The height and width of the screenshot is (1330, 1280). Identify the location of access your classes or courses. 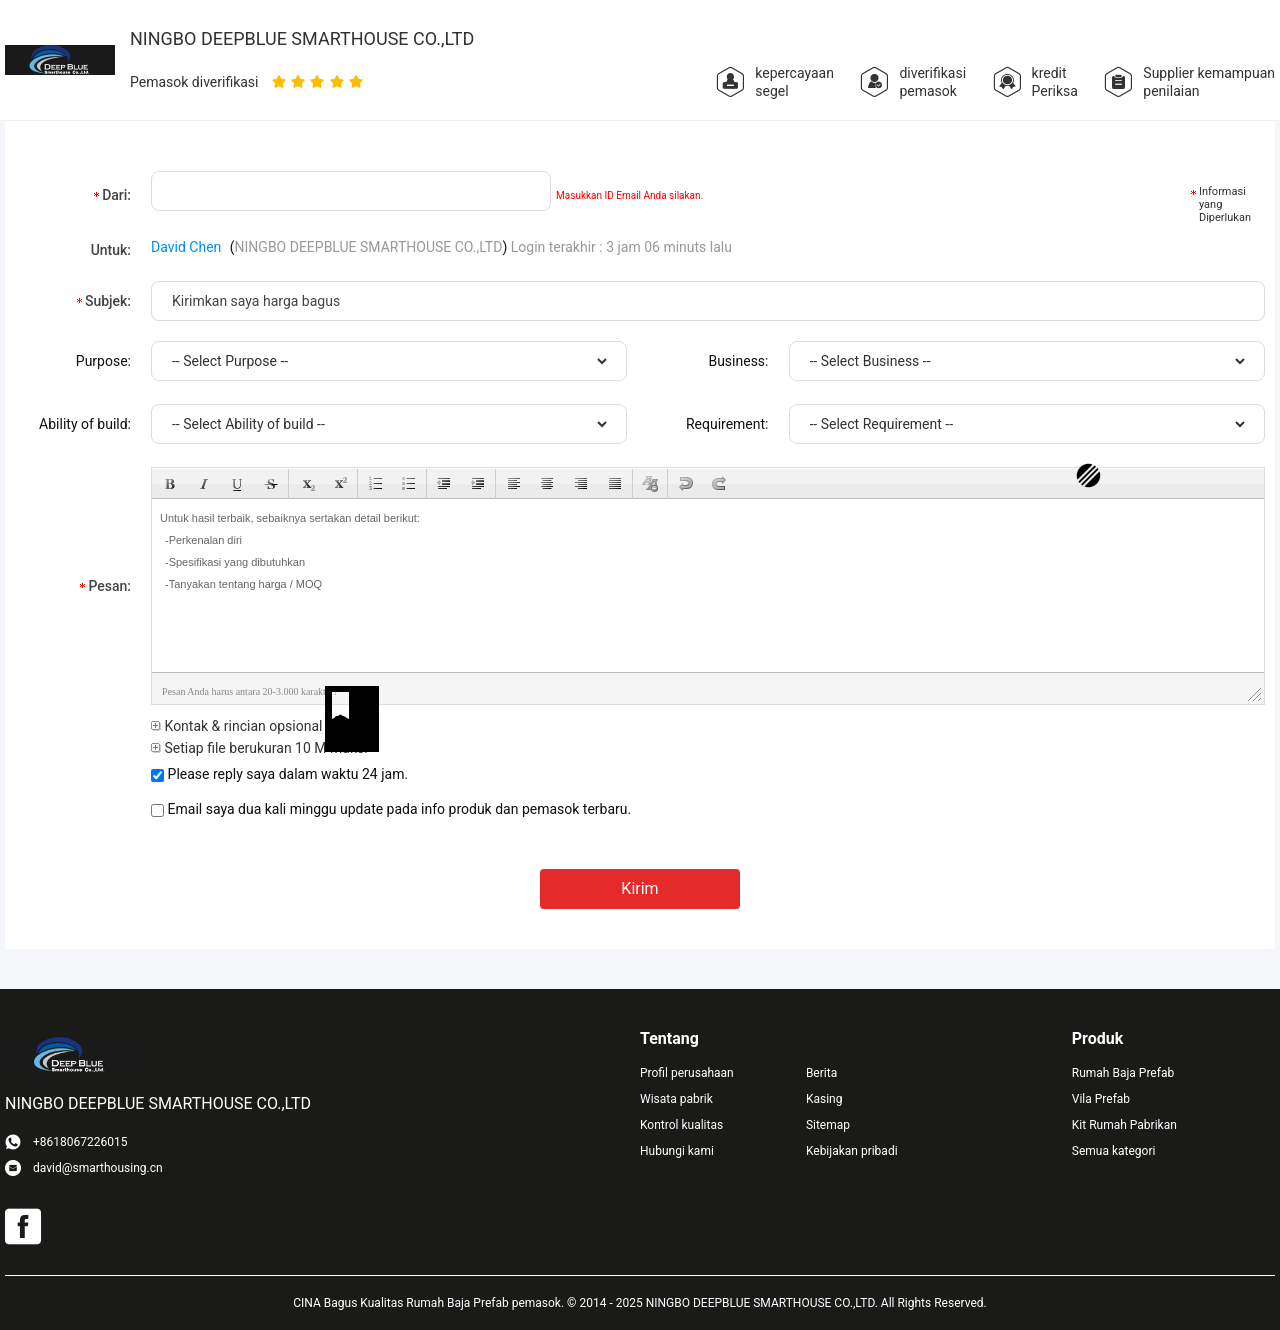
(352, 719).